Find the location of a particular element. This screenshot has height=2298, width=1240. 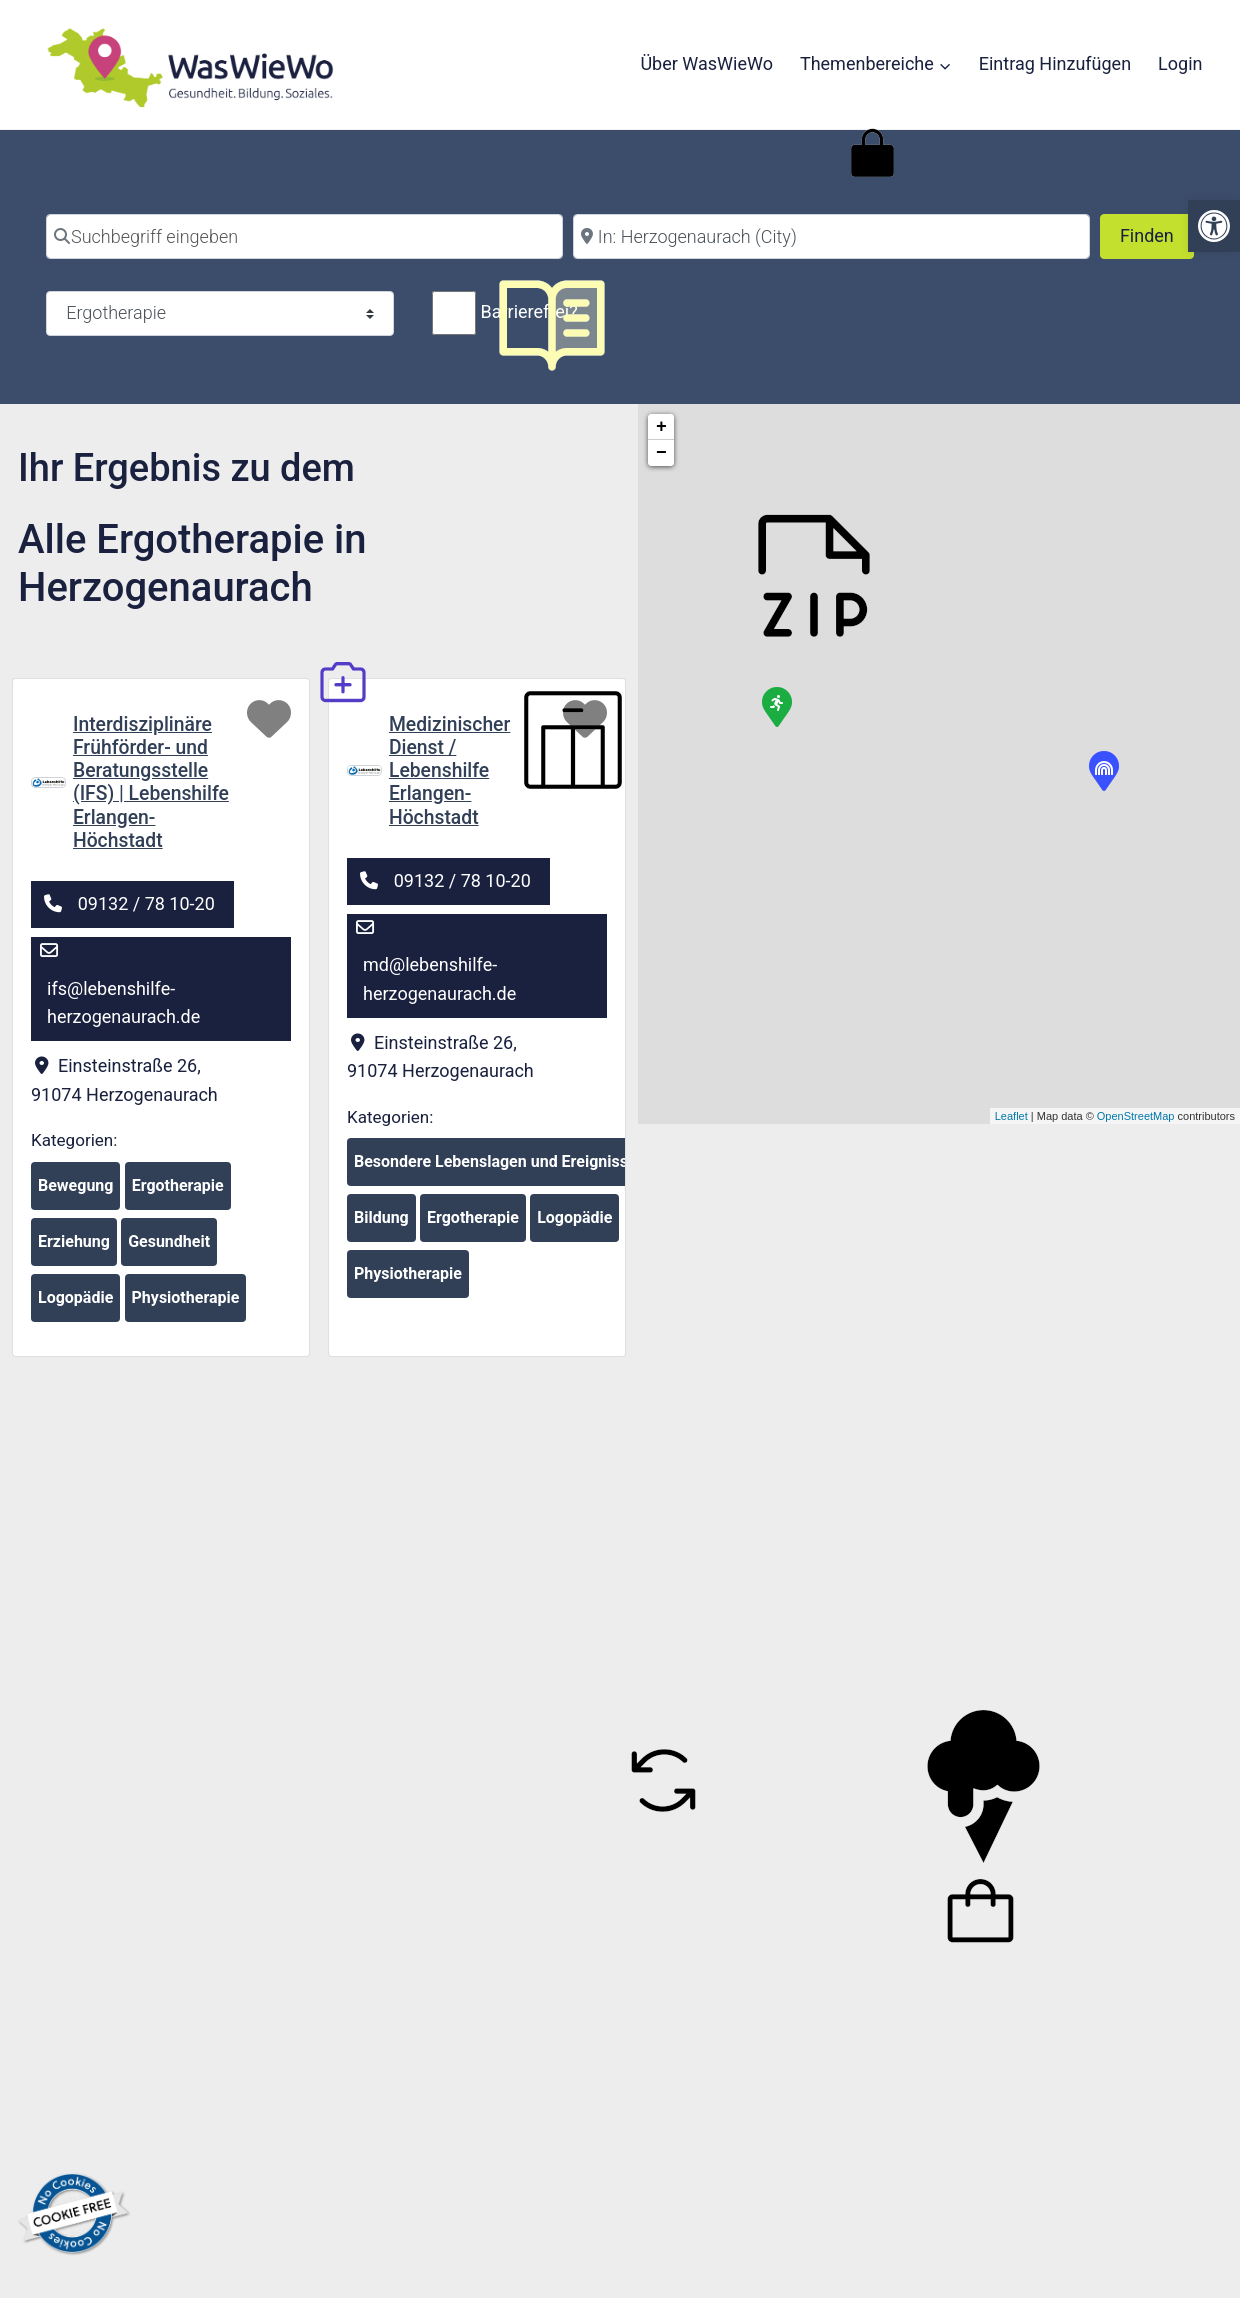

browse dessert or ice cream options is located at coordinates (983, 1786).